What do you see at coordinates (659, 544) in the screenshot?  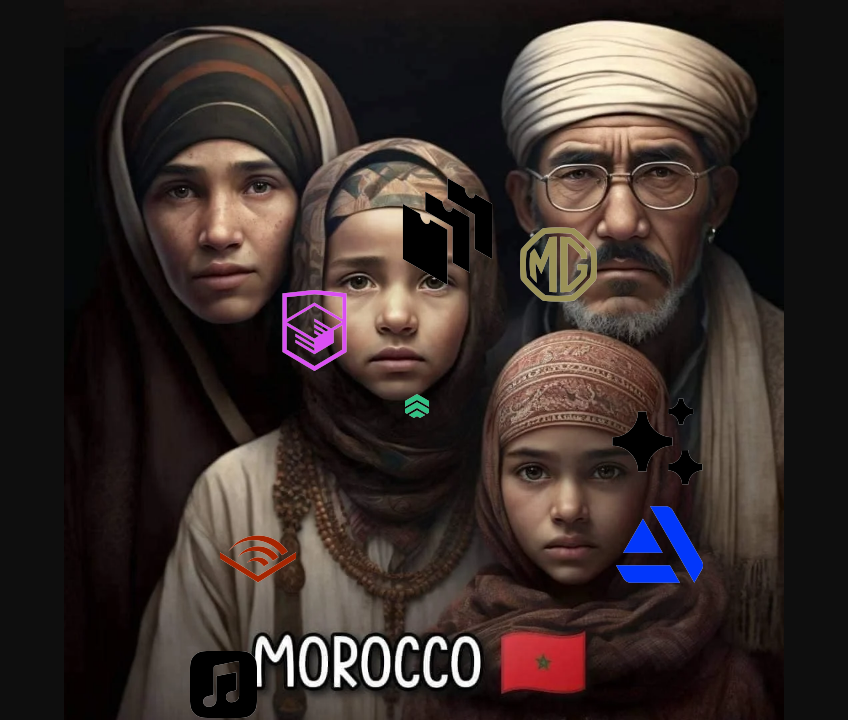 I see `visit ArtStation profile or portfolio` at bounding box center [659, 544].